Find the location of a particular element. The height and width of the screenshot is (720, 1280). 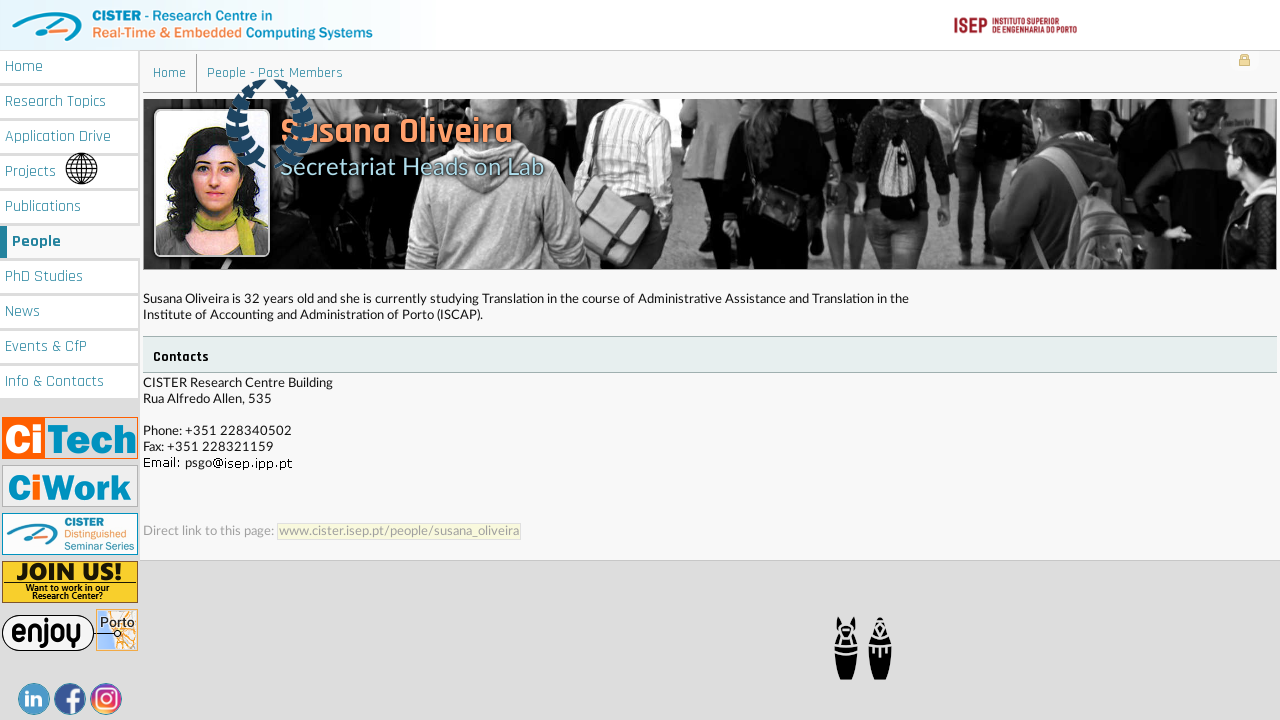

indicates achievement or award earned is located at coordinates (270, 124).